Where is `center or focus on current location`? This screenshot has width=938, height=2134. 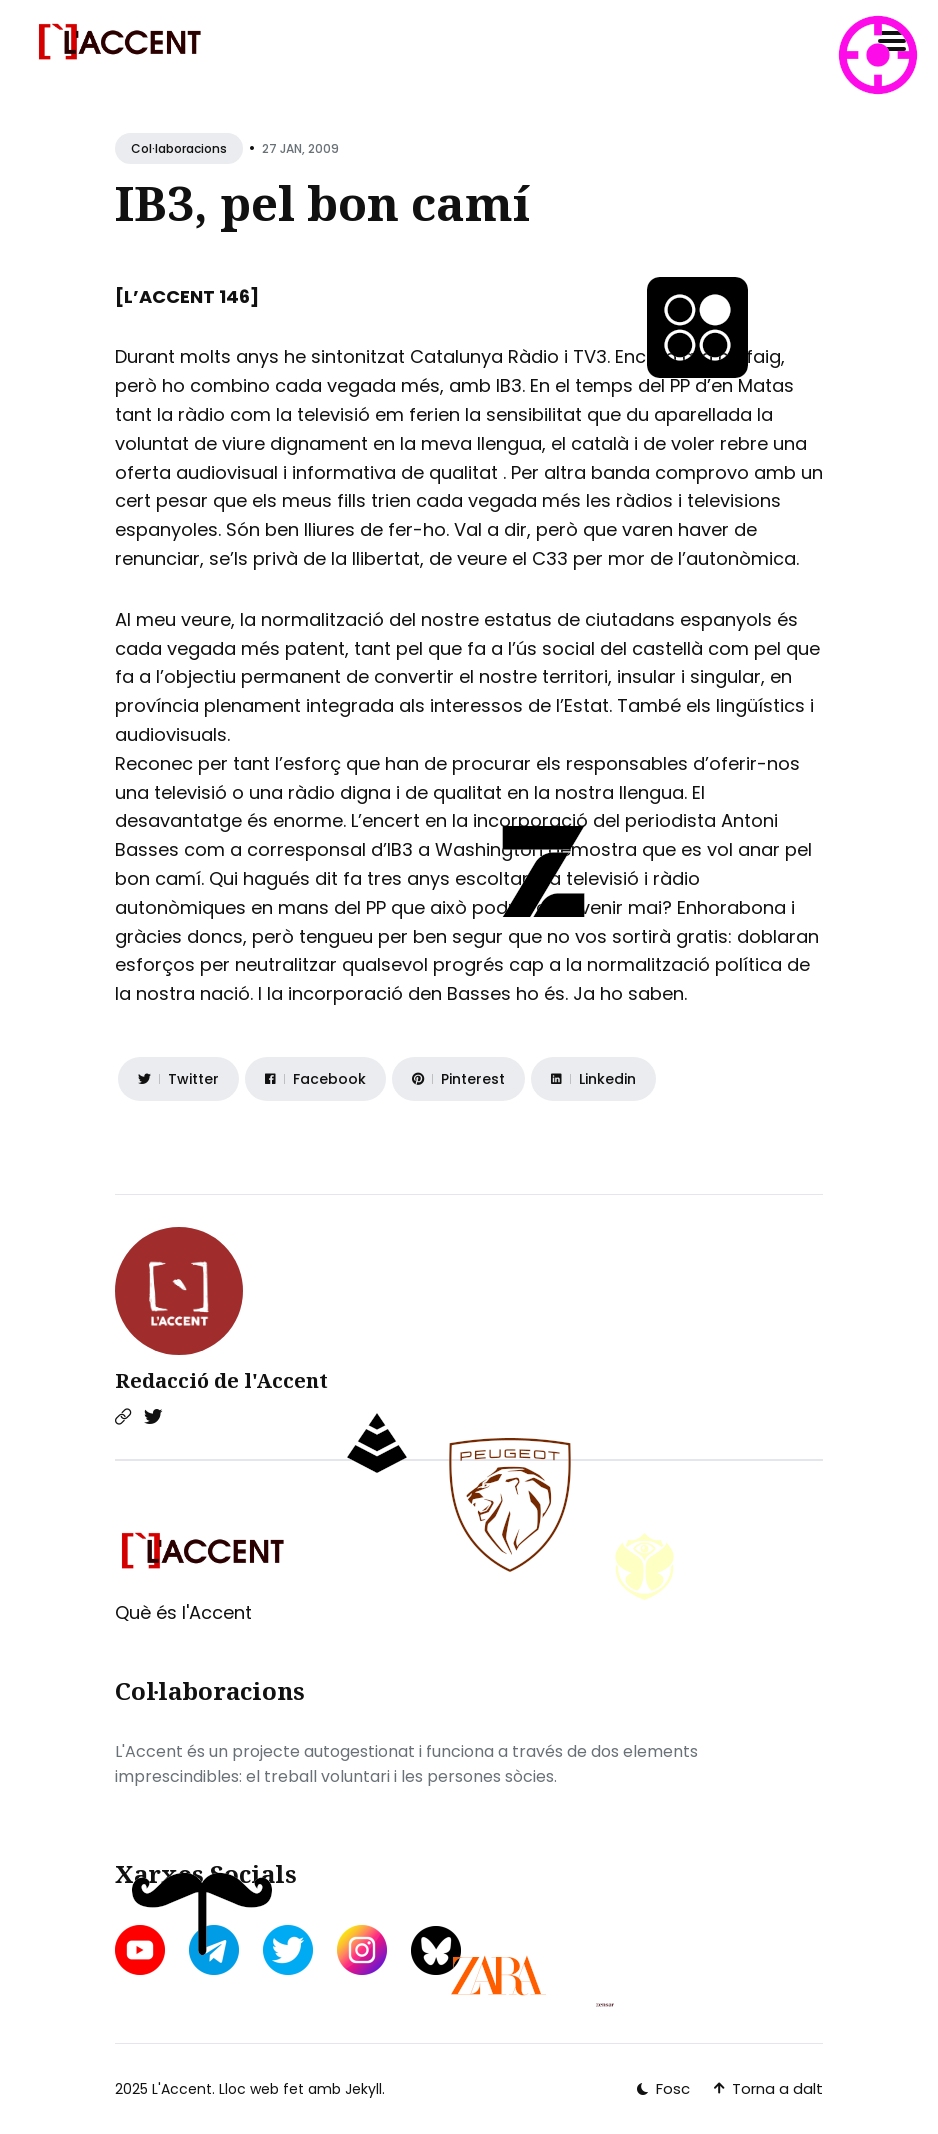
center or focus on current location is located at coordinates (878, 55).